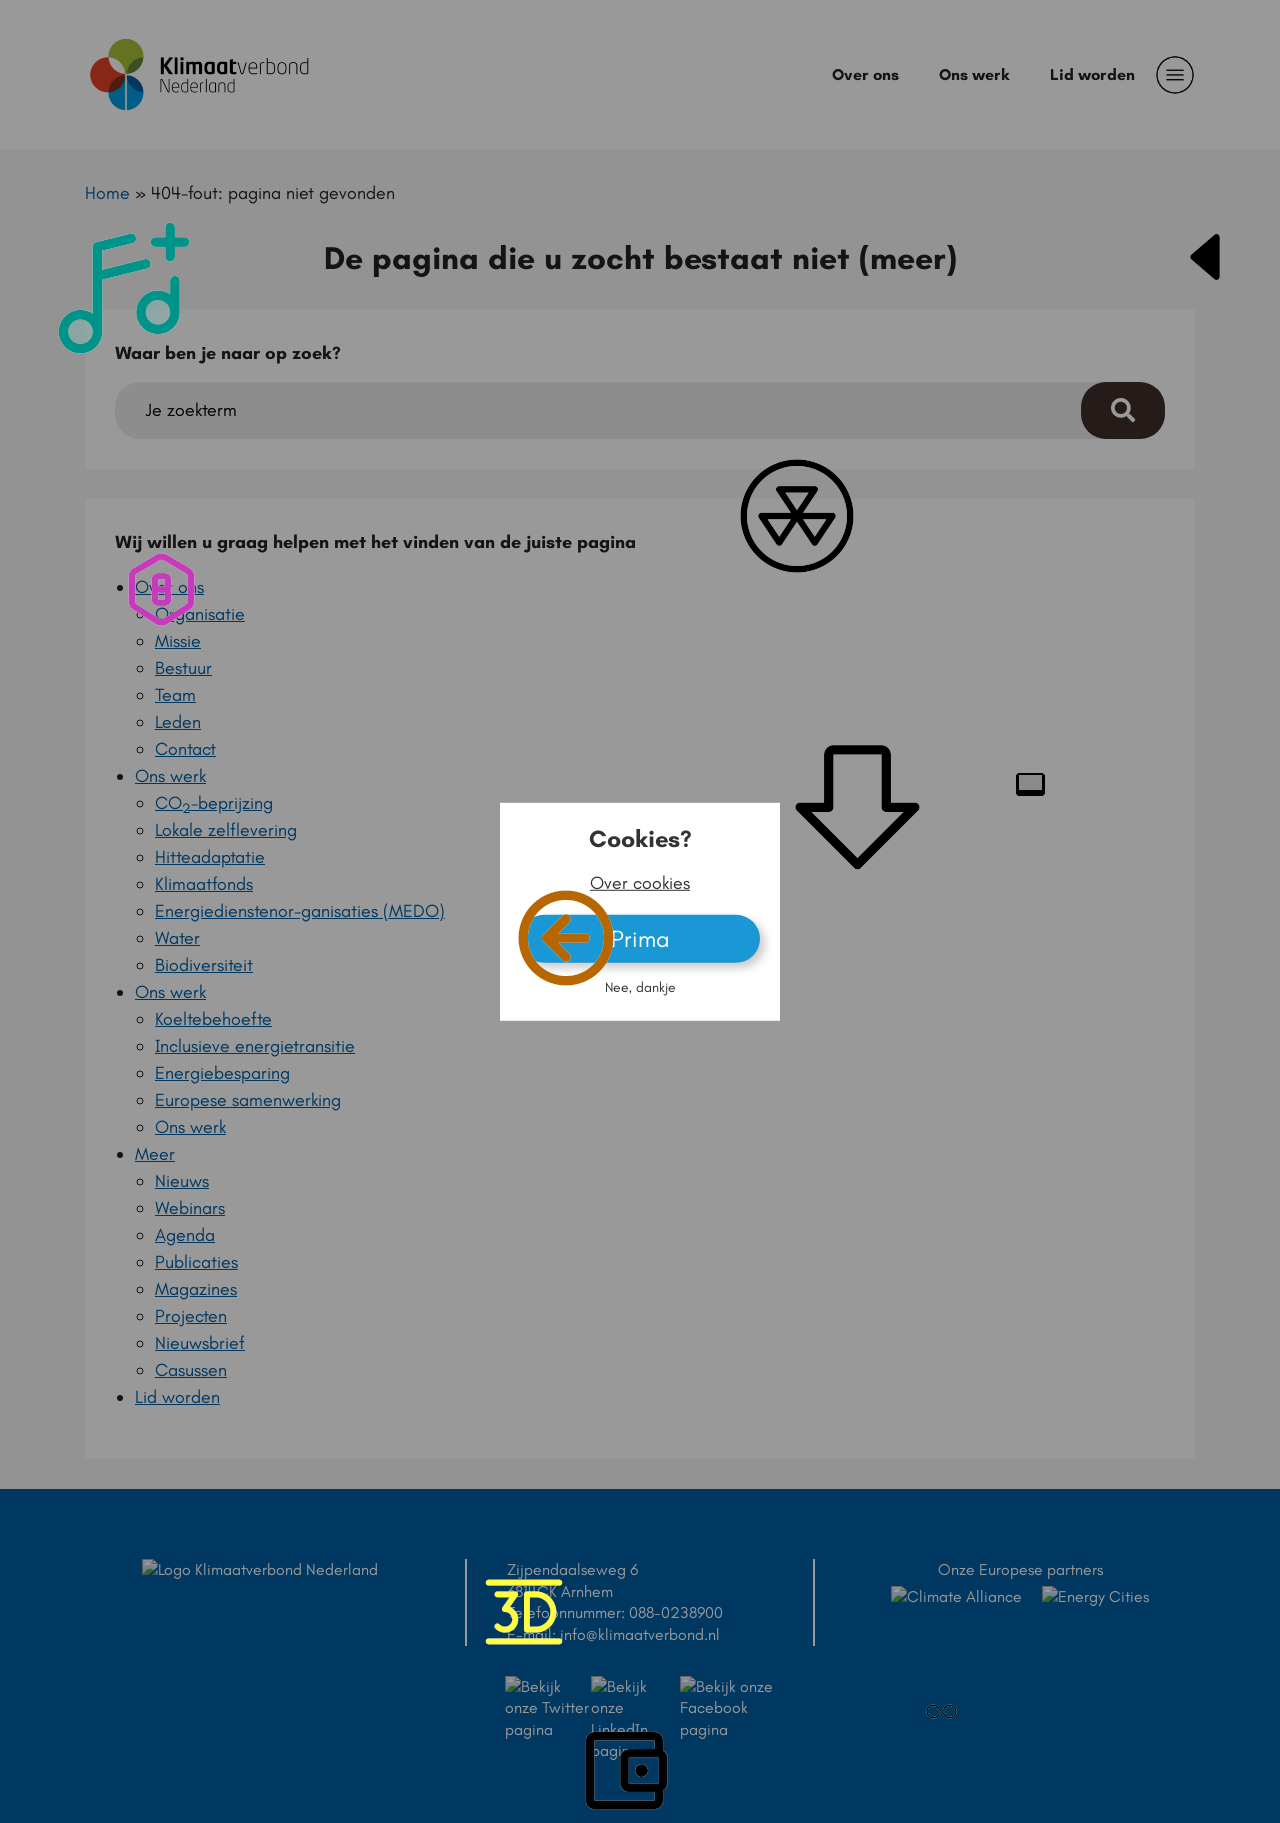 The height and width of the screenshot is (1823, 1280). I want to click on fallout shelter location indicator, so click(797, 516).